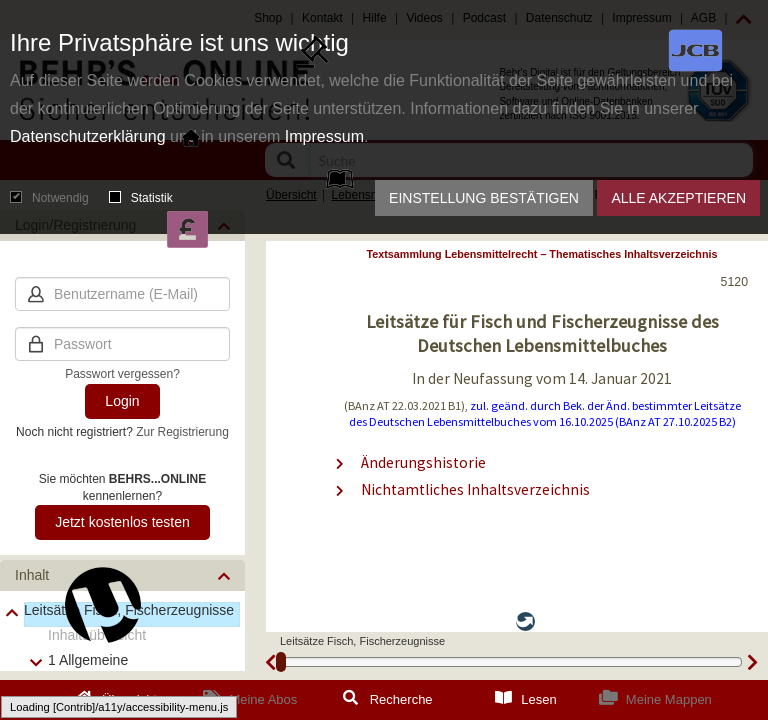  What do you see at coordinates (103, 605) in the screenshot?
I see `open µTorrent application` at bounding box center [103, 605].